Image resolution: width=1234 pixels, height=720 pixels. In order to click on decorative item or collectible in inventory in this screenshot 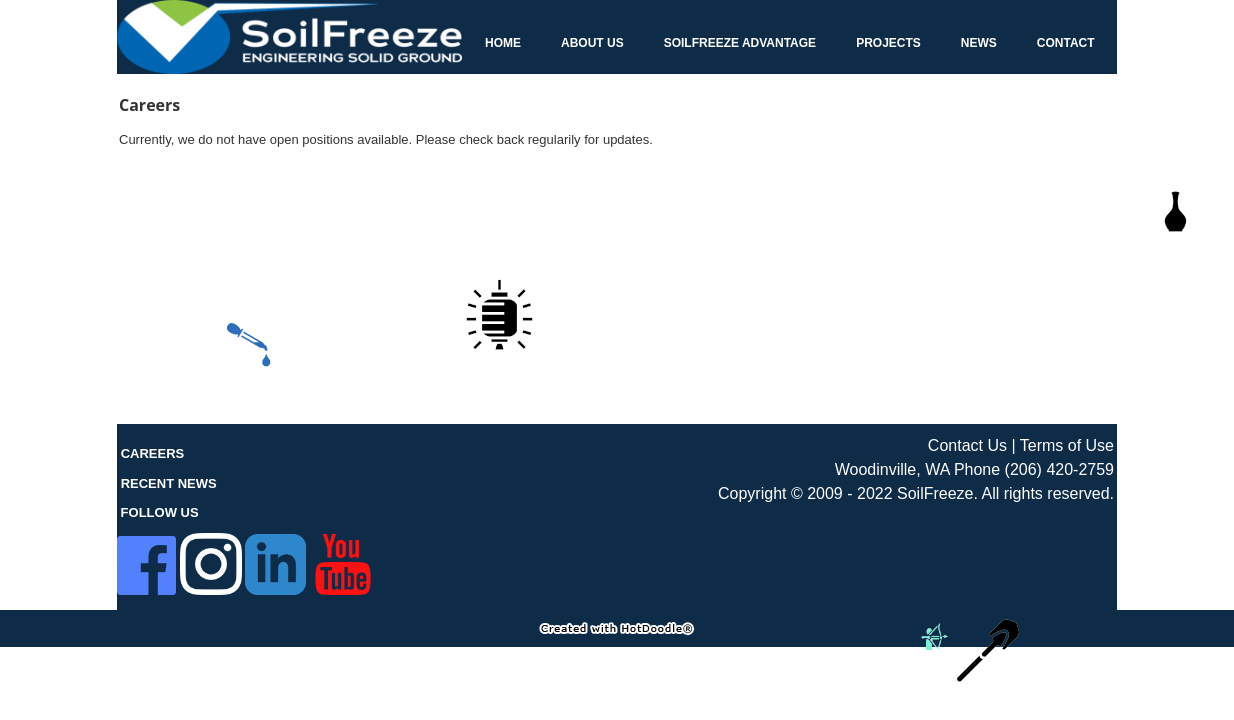, I will do `click(1175, 211)`.